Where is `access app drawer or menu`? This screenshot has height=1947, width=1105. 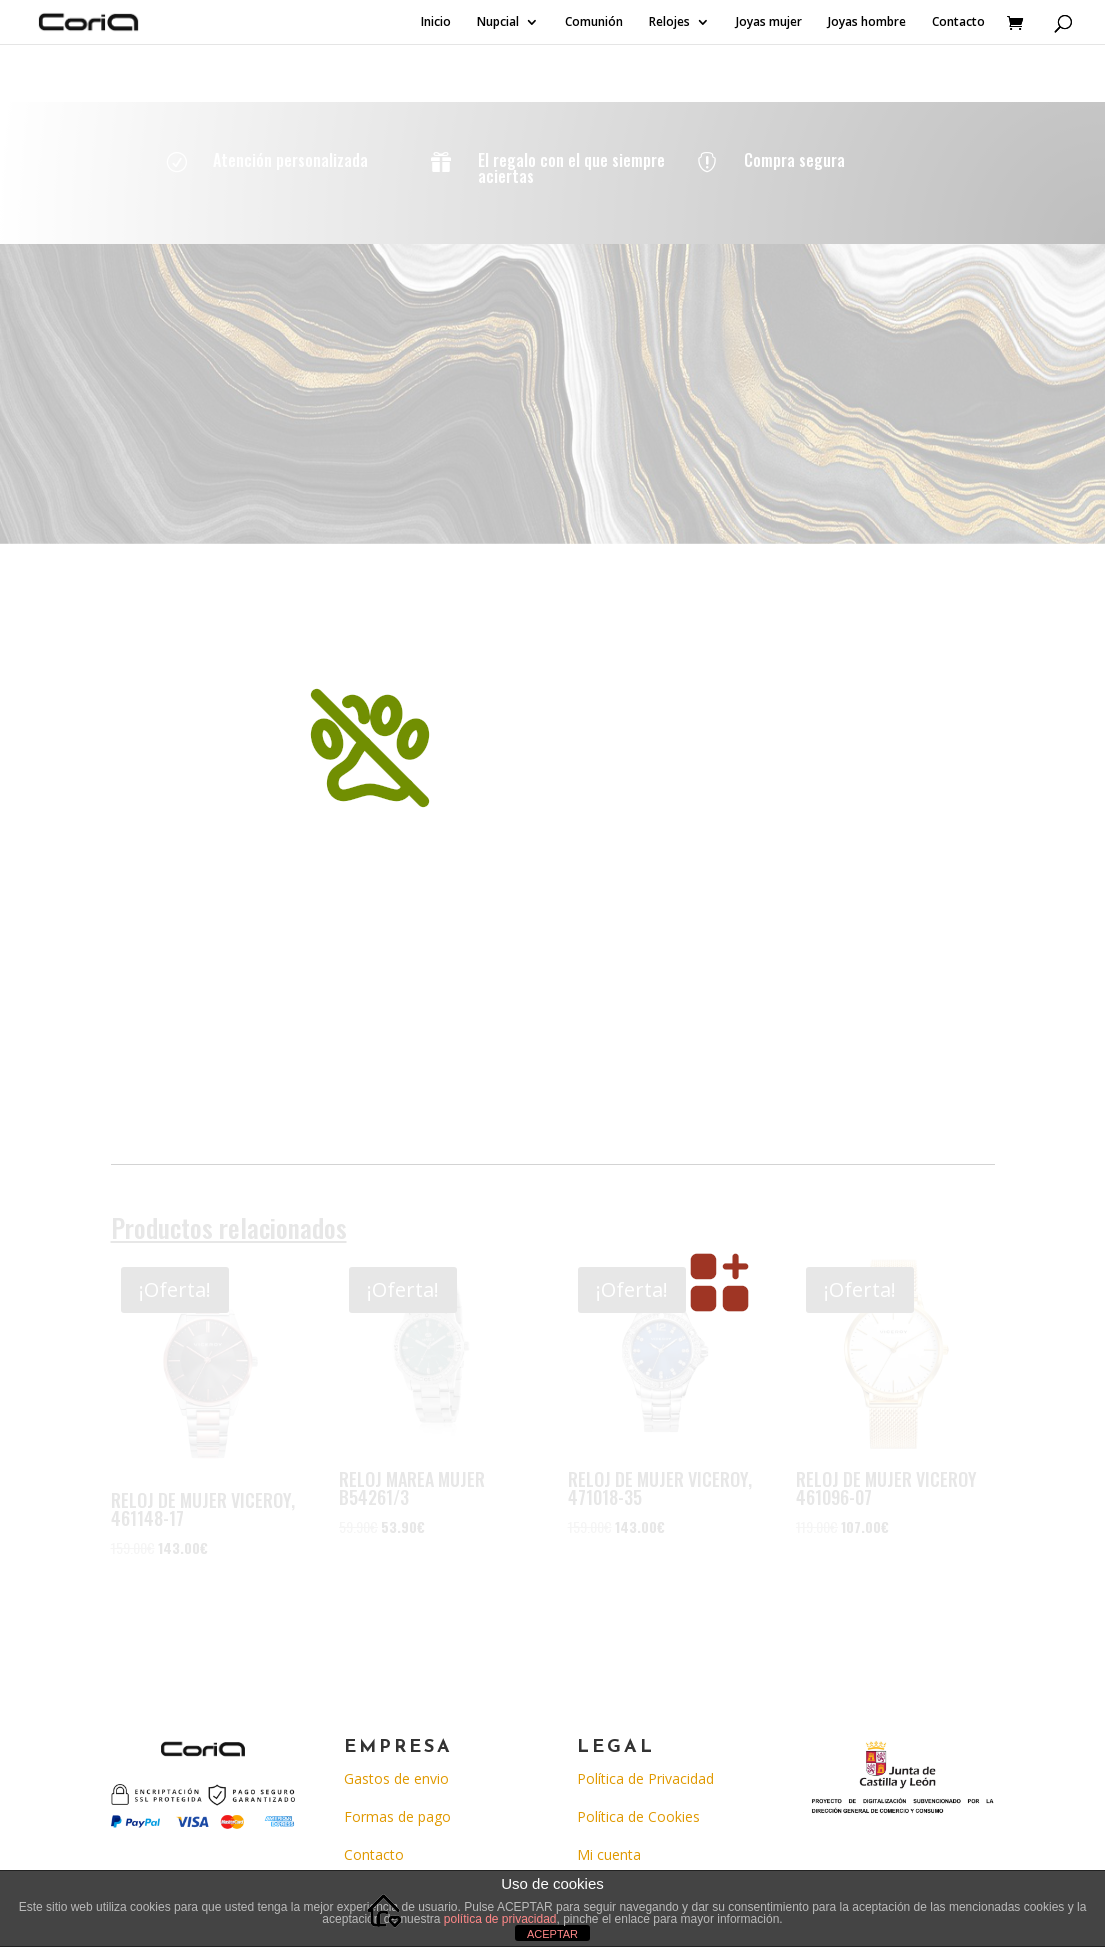
access app drawer or menu is located at coordinates (719, 1282).